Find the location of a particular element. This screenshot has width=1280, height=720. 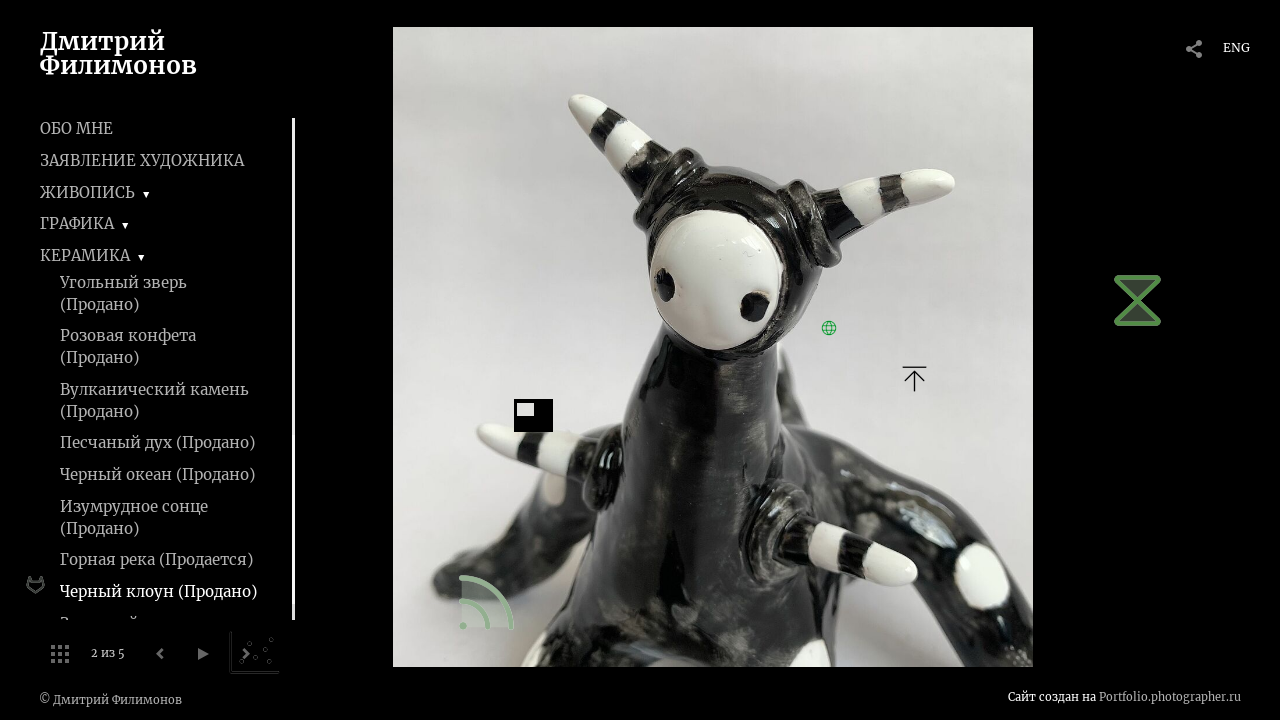

view scatter plot data is located at coordinates (254, 652).